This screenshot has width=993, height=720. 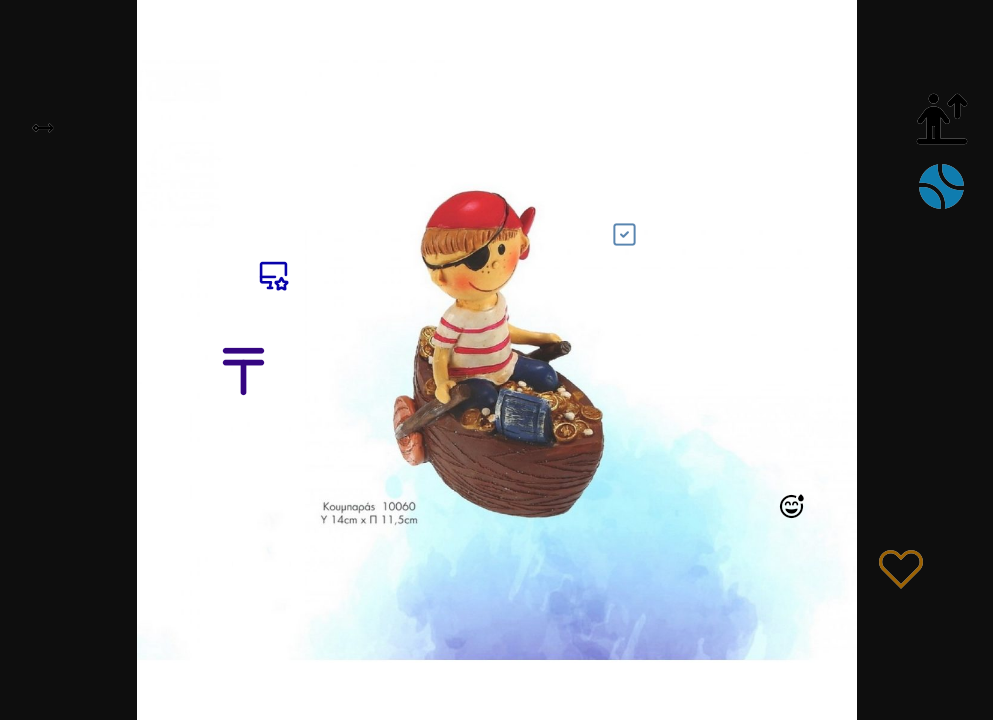 I want to click on indicates kazakhstani tenge currency, so click(x=243, y=371).